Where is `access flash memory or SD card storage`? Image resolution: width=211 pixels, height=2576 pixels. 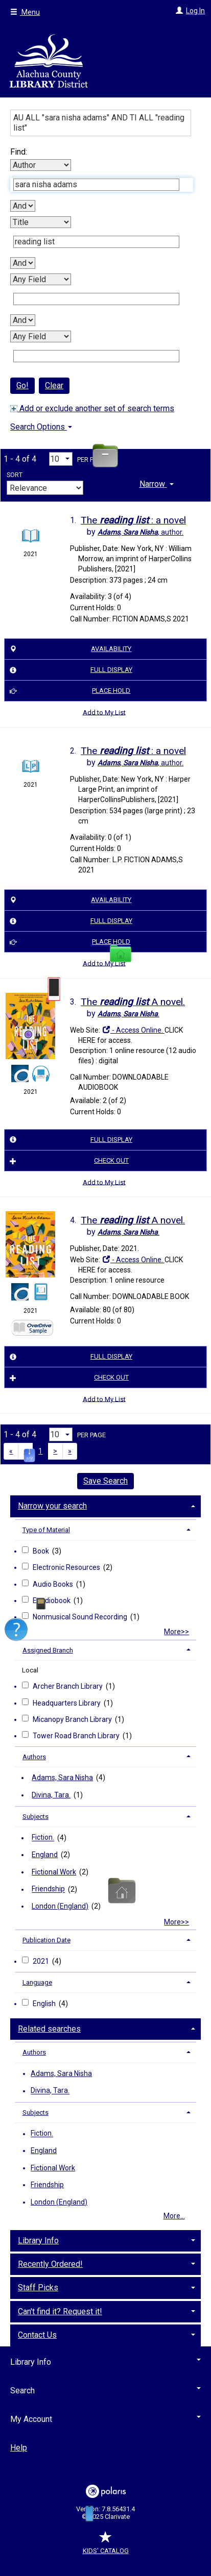 access flash memory or SD card storage is located at coordinates (41, 1604).